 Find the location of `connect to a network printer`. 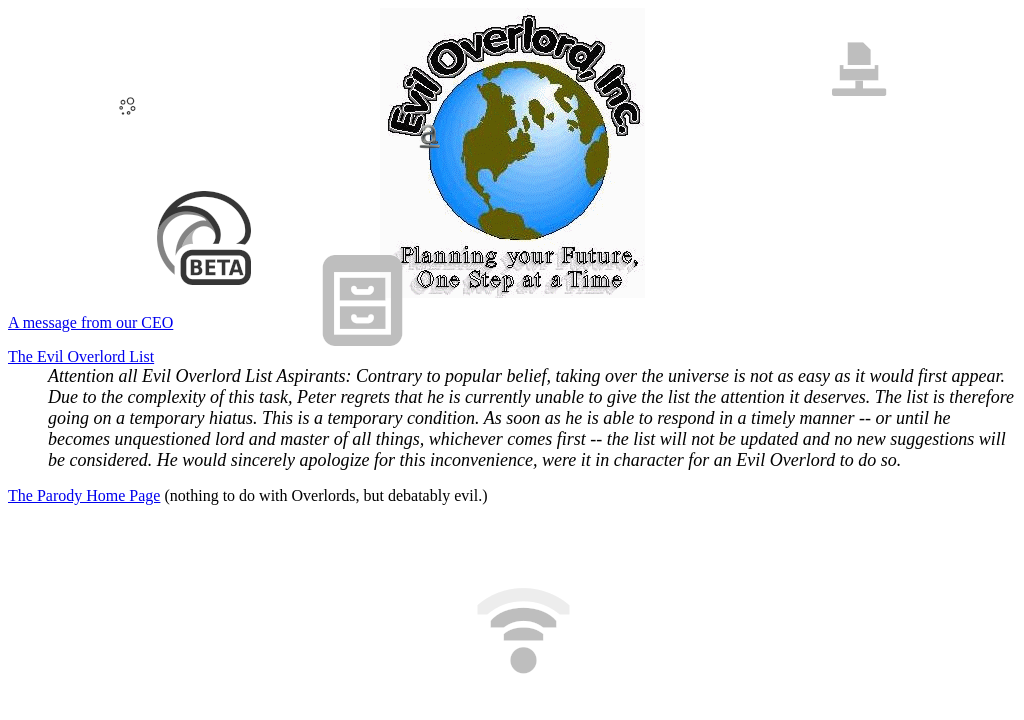

connect to a network printer is located at coordinates (863, 65).